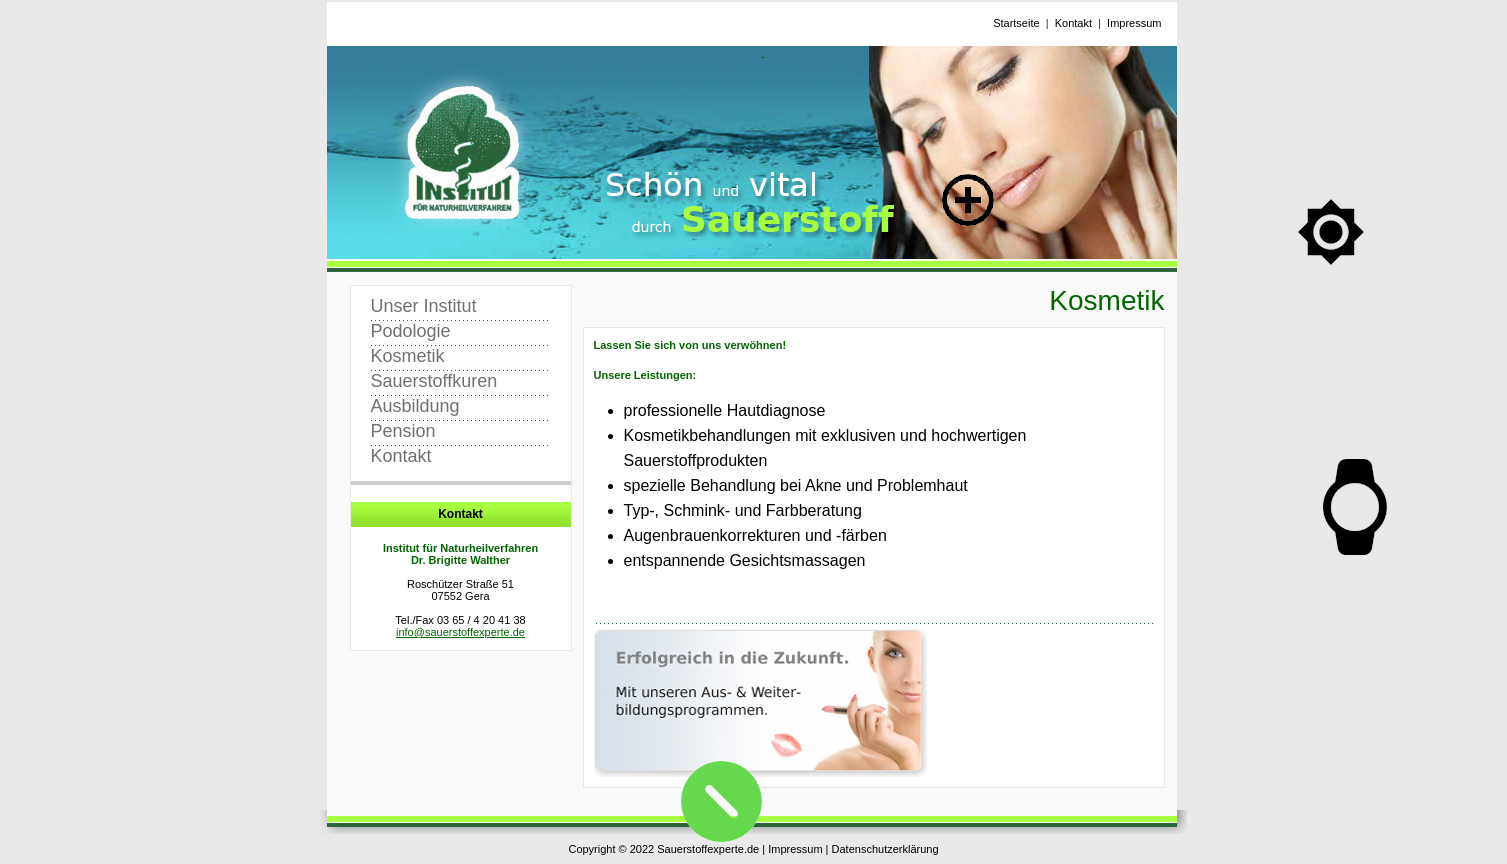 Image resolution: width=1507 pixels, height=864 pixels. Describe the element at coordinates (1331, 232) in the screenshot. I see `increase screen brightness` at that location.